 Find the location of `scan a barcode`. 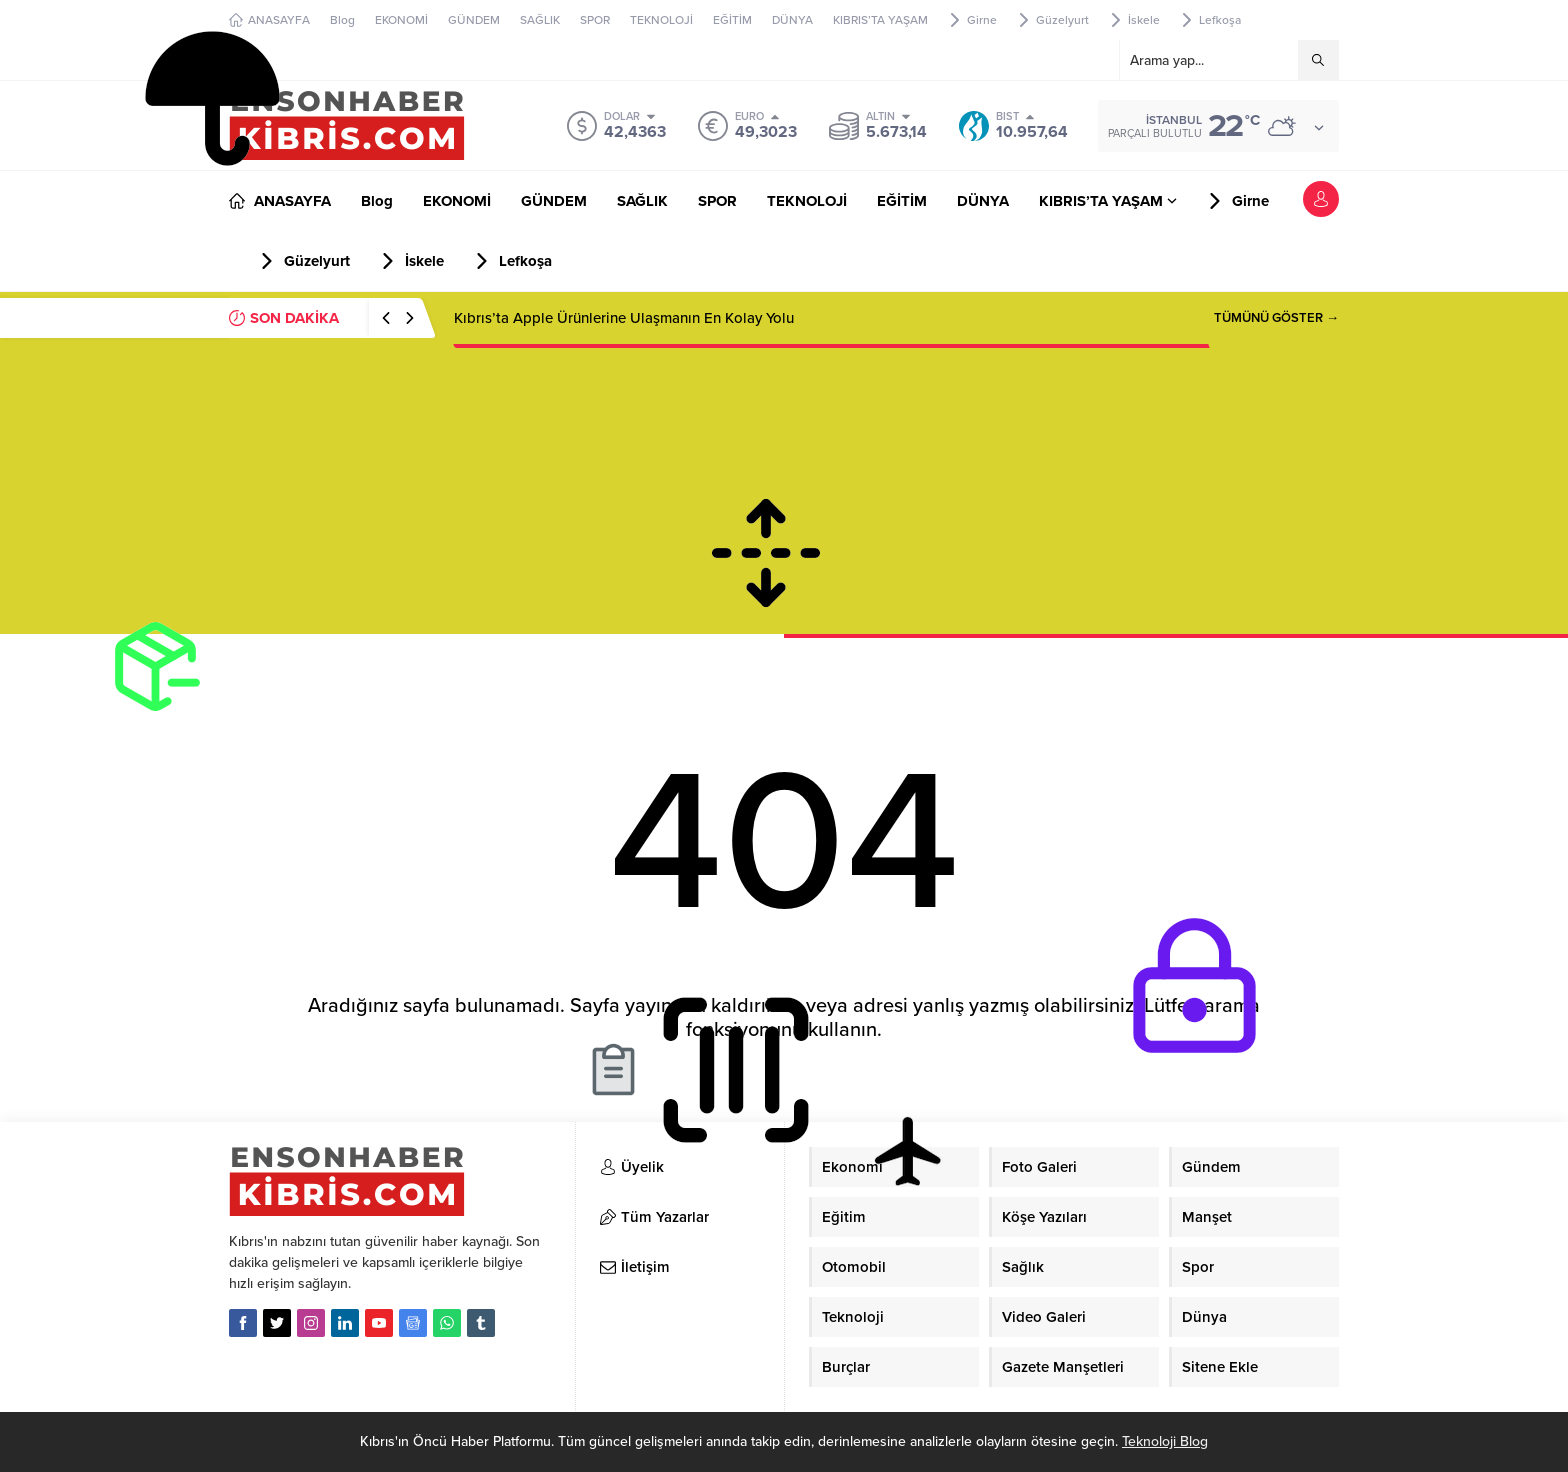

scan a barcode is located at coordinates (736, 1070).